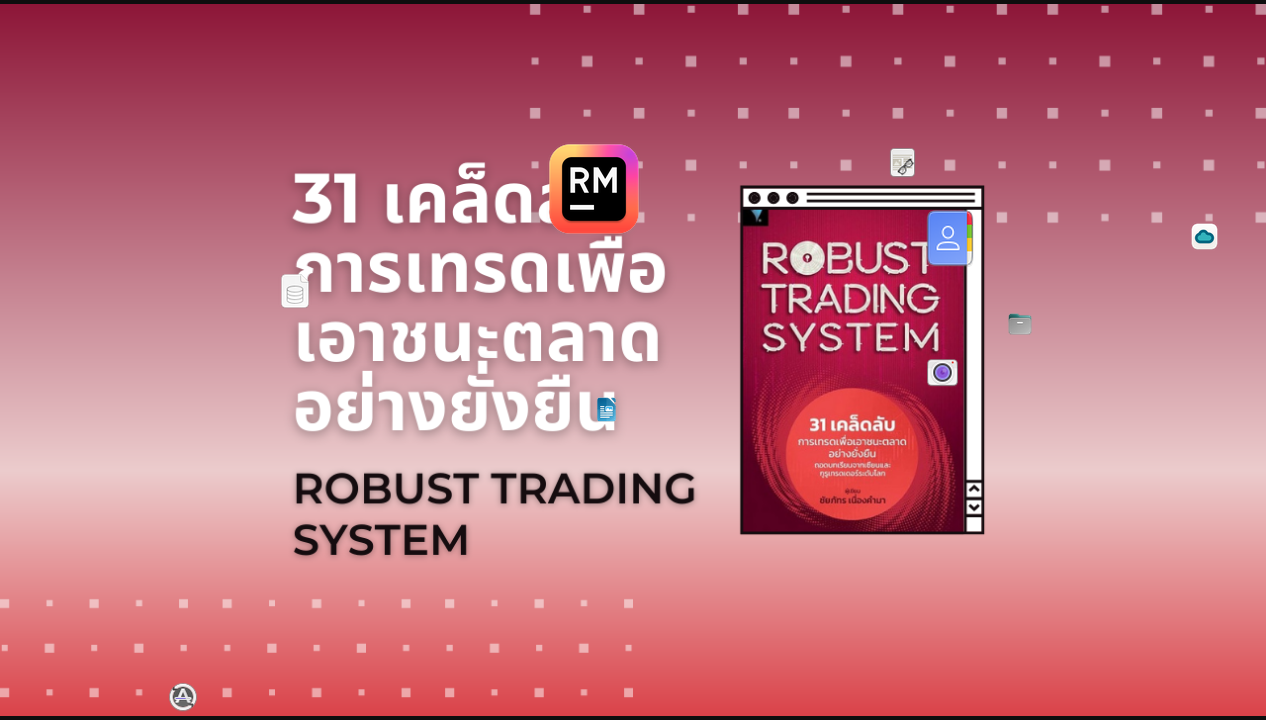 The height and width of the screenshot is (720, 1266). What do you see at coordinates (1020, 324) in the screenshot?
I see `open the file manager application` at bounding box center [1020, 324].